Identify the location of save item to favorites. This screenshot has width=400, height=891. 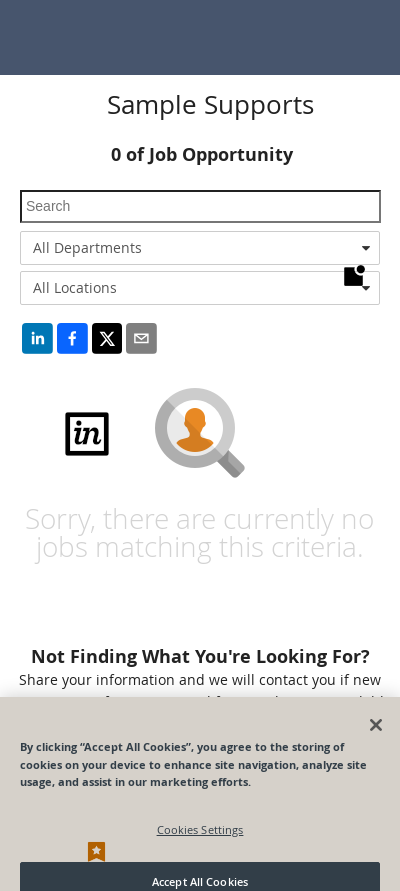
(96, 851).